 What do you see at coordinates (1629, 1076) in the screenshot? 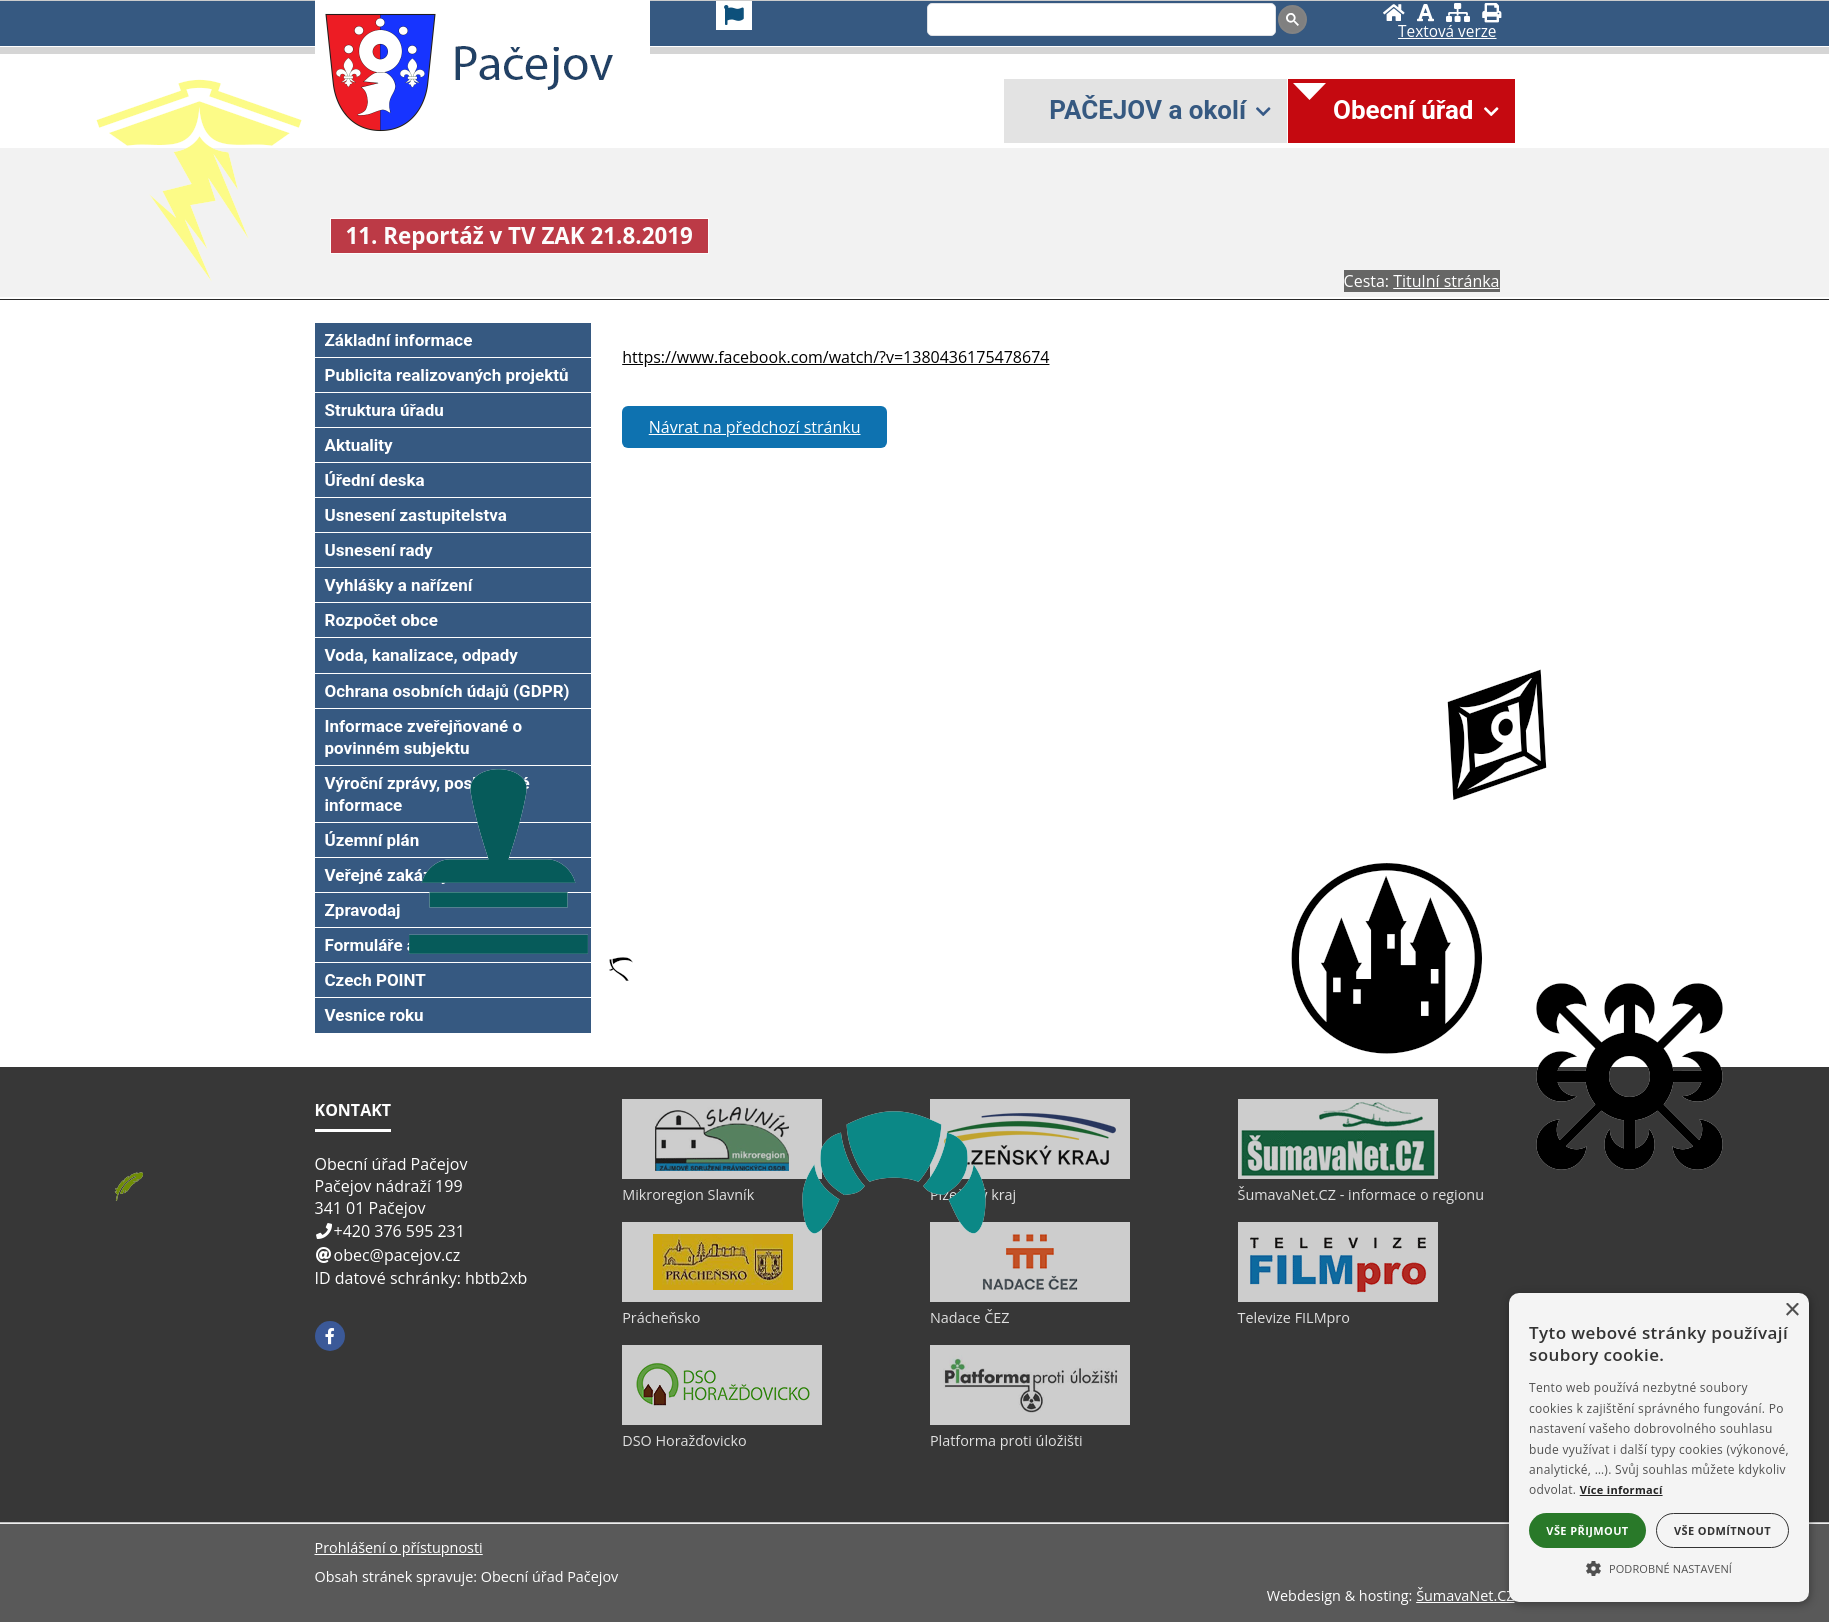
I see `expand or distribute content in all directions` at bounding box center [1629, 1076].